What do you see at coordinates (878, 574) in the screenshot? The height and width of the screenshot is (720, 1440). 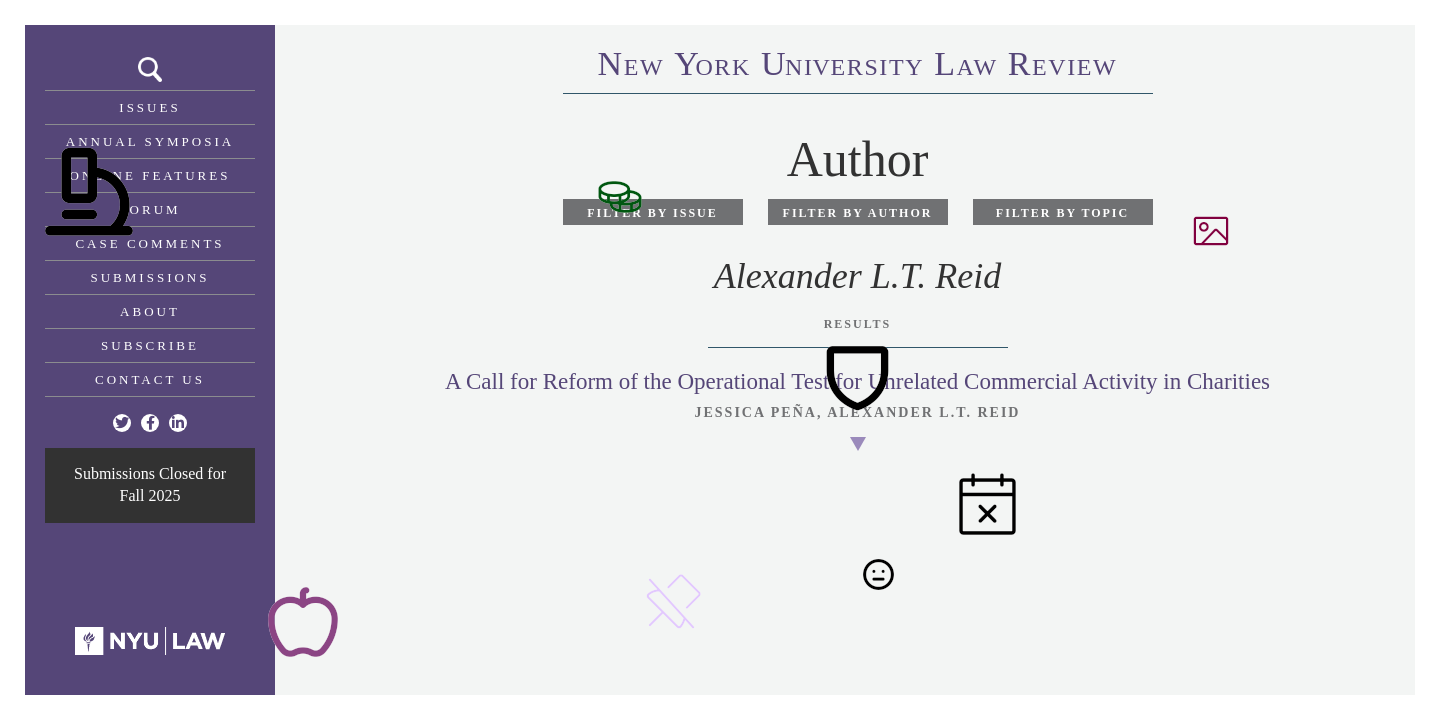 I see `indicates neutral or no reaction` at bounding box center [878, 574].